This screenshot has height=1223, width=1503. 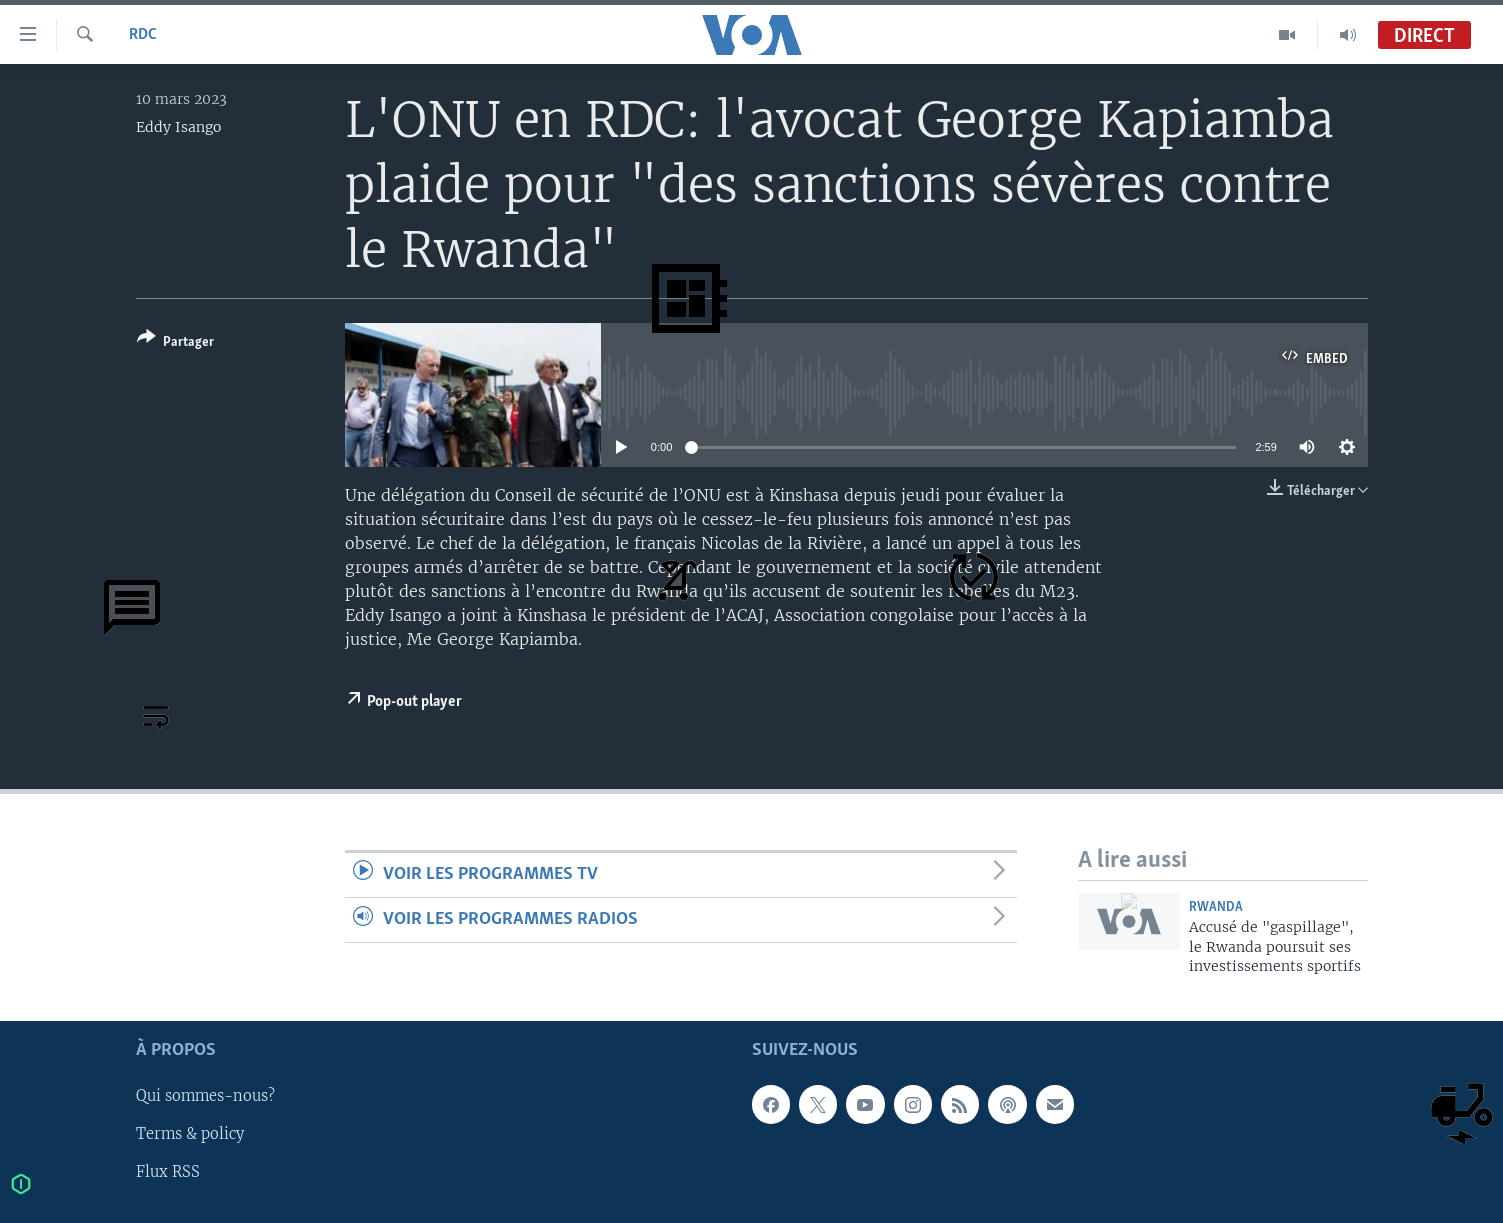 What do you see at coordinates (974, 577) in the screenshot?
I see `indicates content has been published with recent changes` at bounding box center [974, 577].